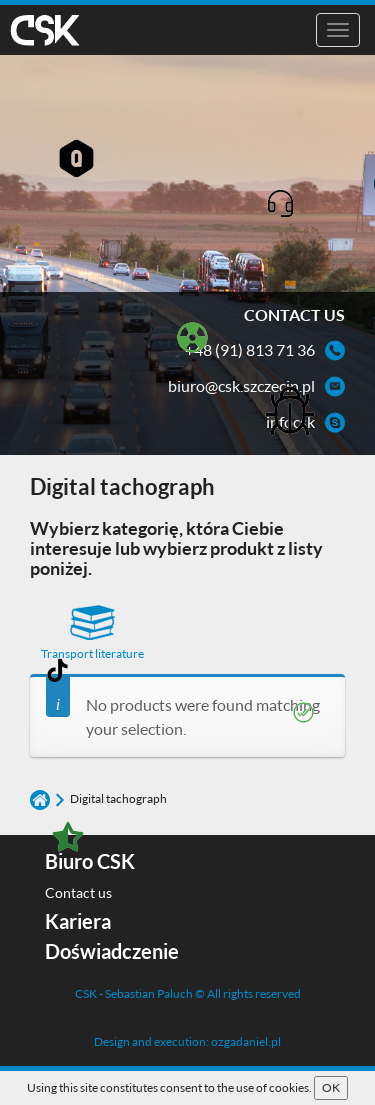 This screenshot has height=1105, width=375. What do you see at coordinates (68, 838) in the screenshot?
I see `indicates a partial or half rating` at bounding box center [68, 838].